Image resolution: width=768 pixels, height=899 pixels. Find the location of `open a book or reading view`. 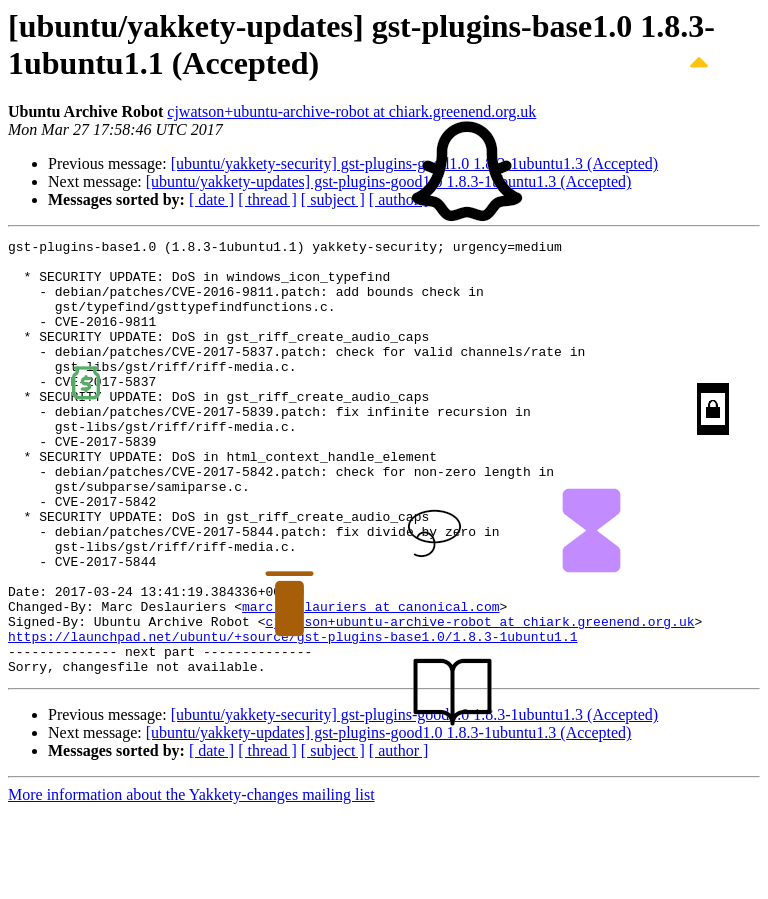

open a book or reading view is located at coordinates (452, 686).